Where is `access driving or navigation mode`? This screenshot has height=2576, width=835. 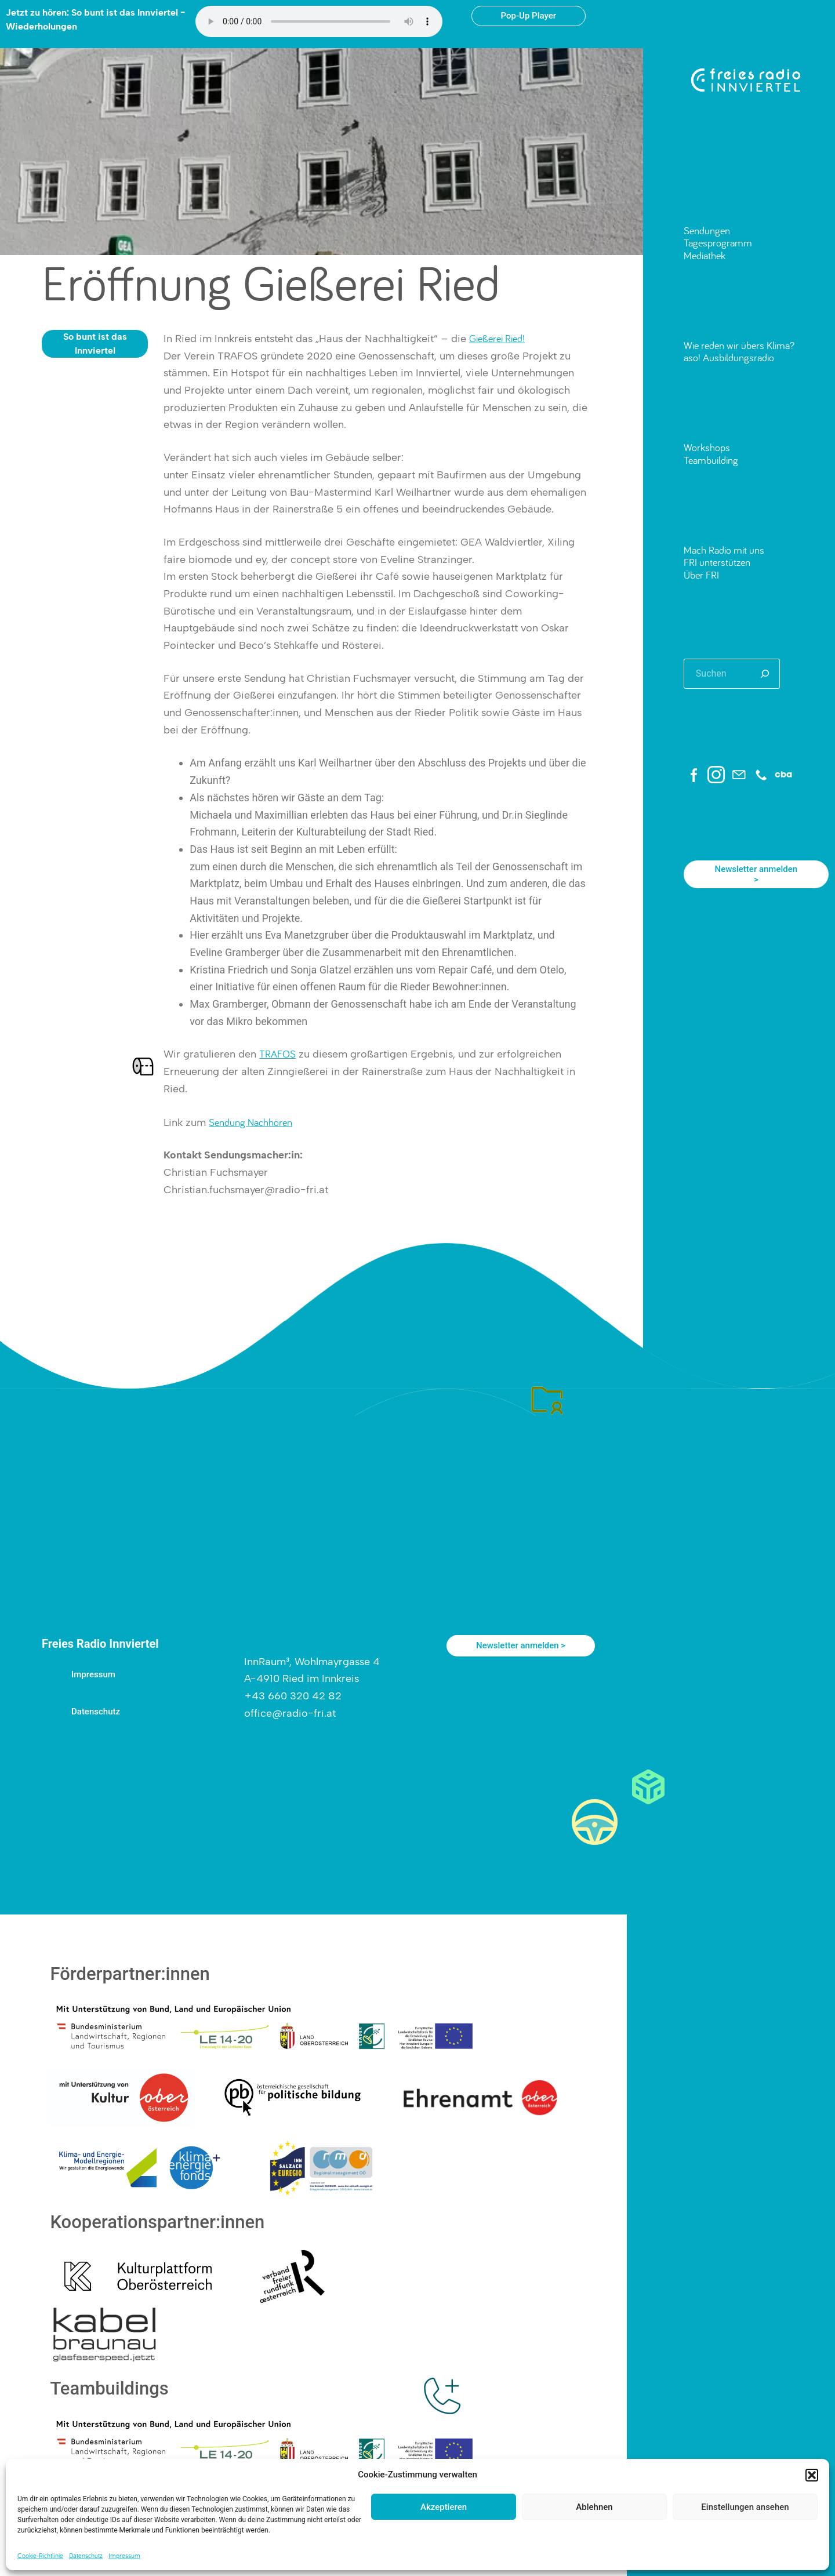 access driving or navigation mode is located at coordinates (594, 1822).